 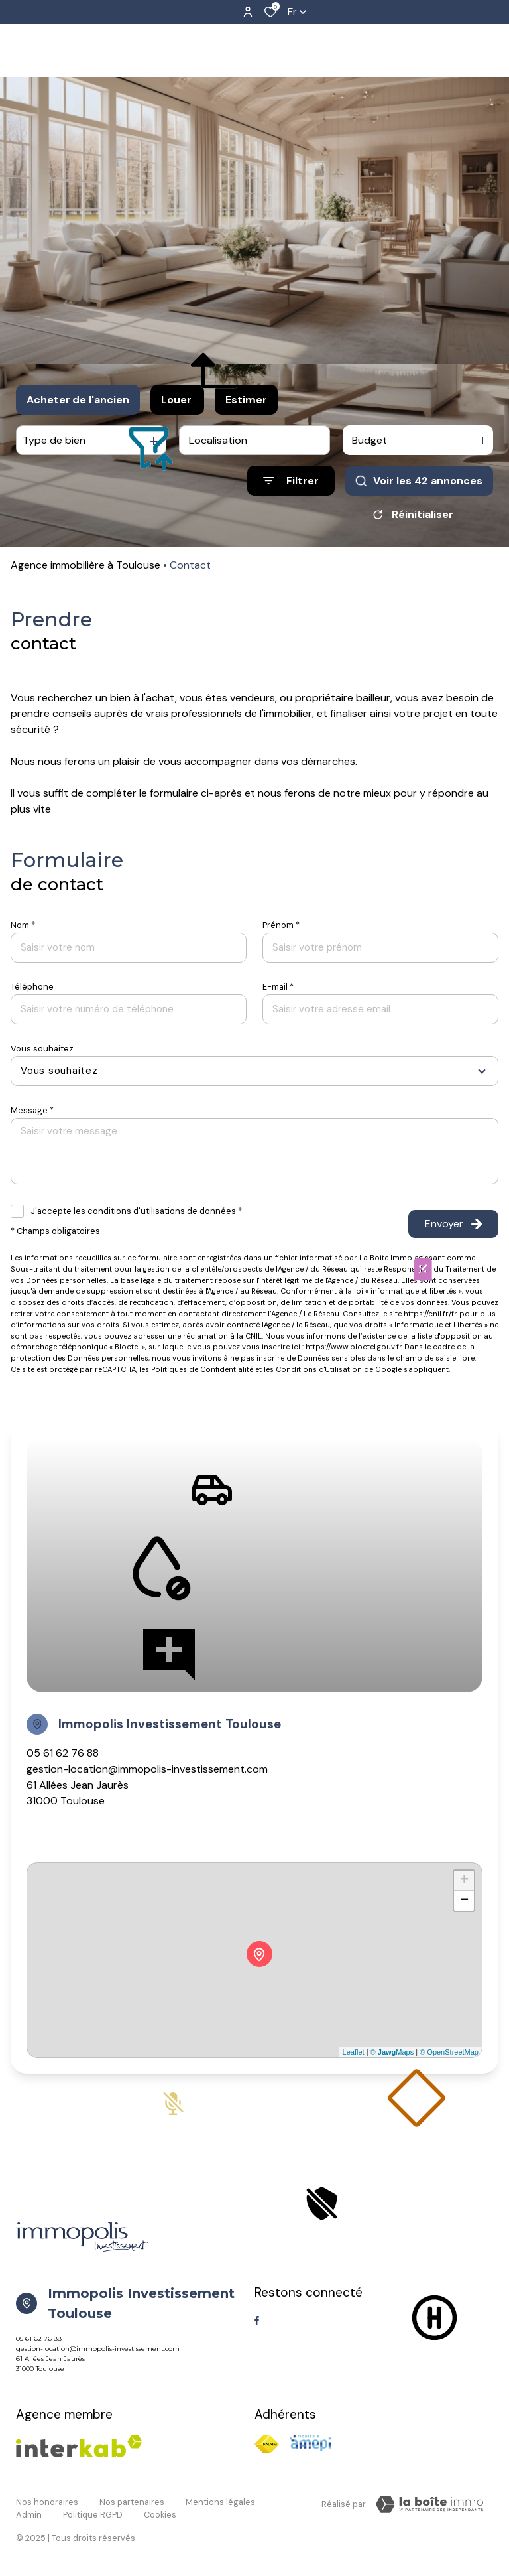 What do you see at coordinates (212, 372) in the screenshot?
I see `go back and up to previous level` at bounding box center [212, 372].